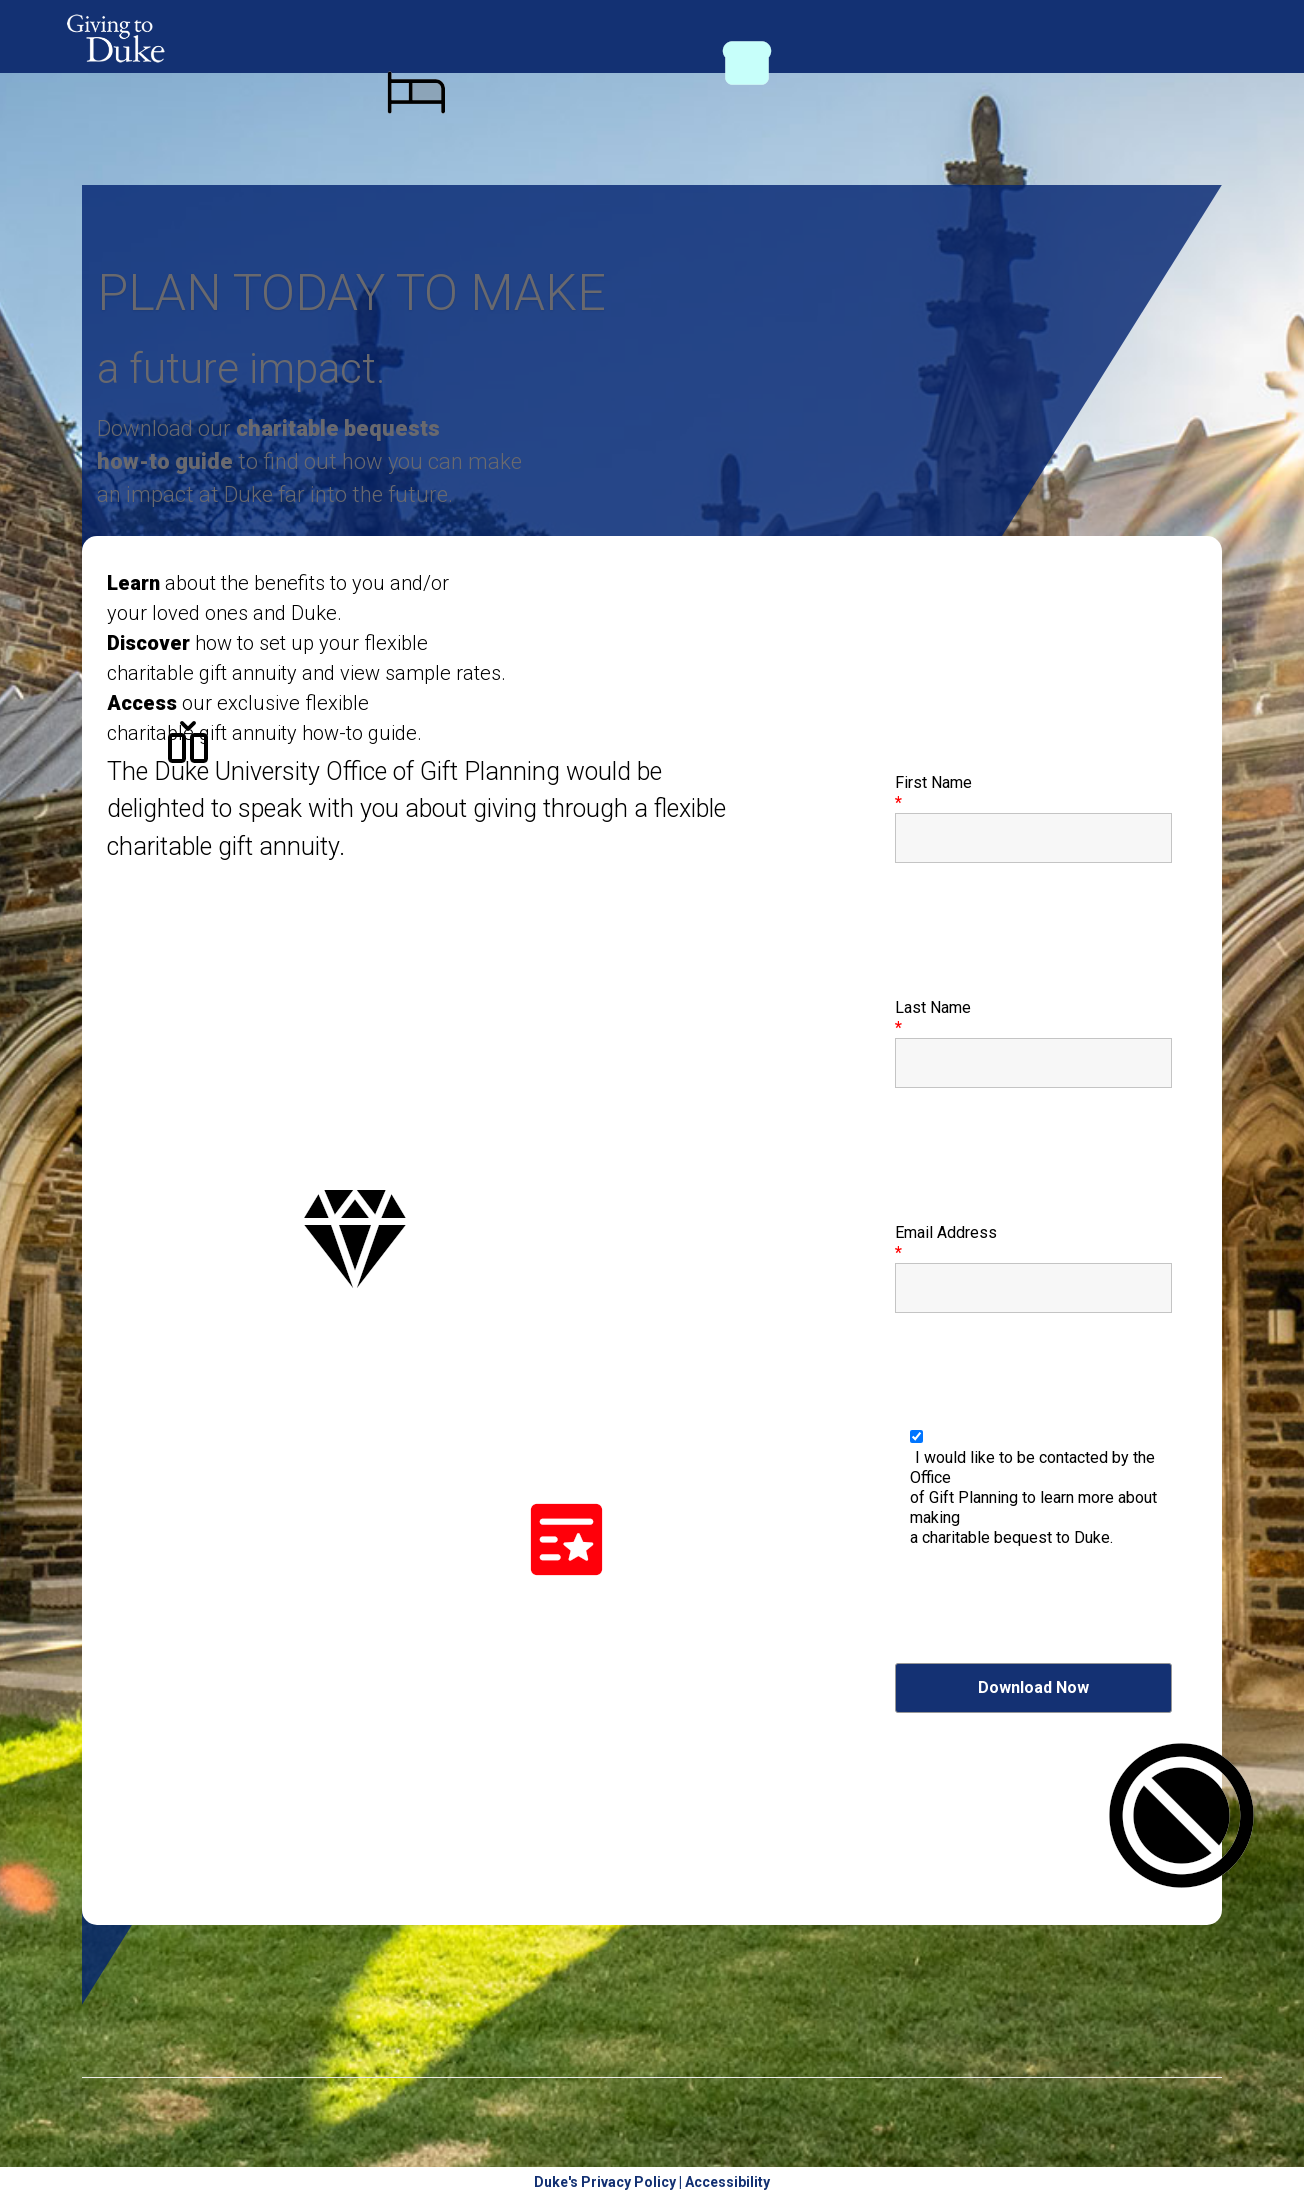 The width and height of the screenshot is (1304, 2199). What do you see at coordinates (747, 63) in the screenshot?
I see `browse bakery or bread products` at bounding box center [747, 63].